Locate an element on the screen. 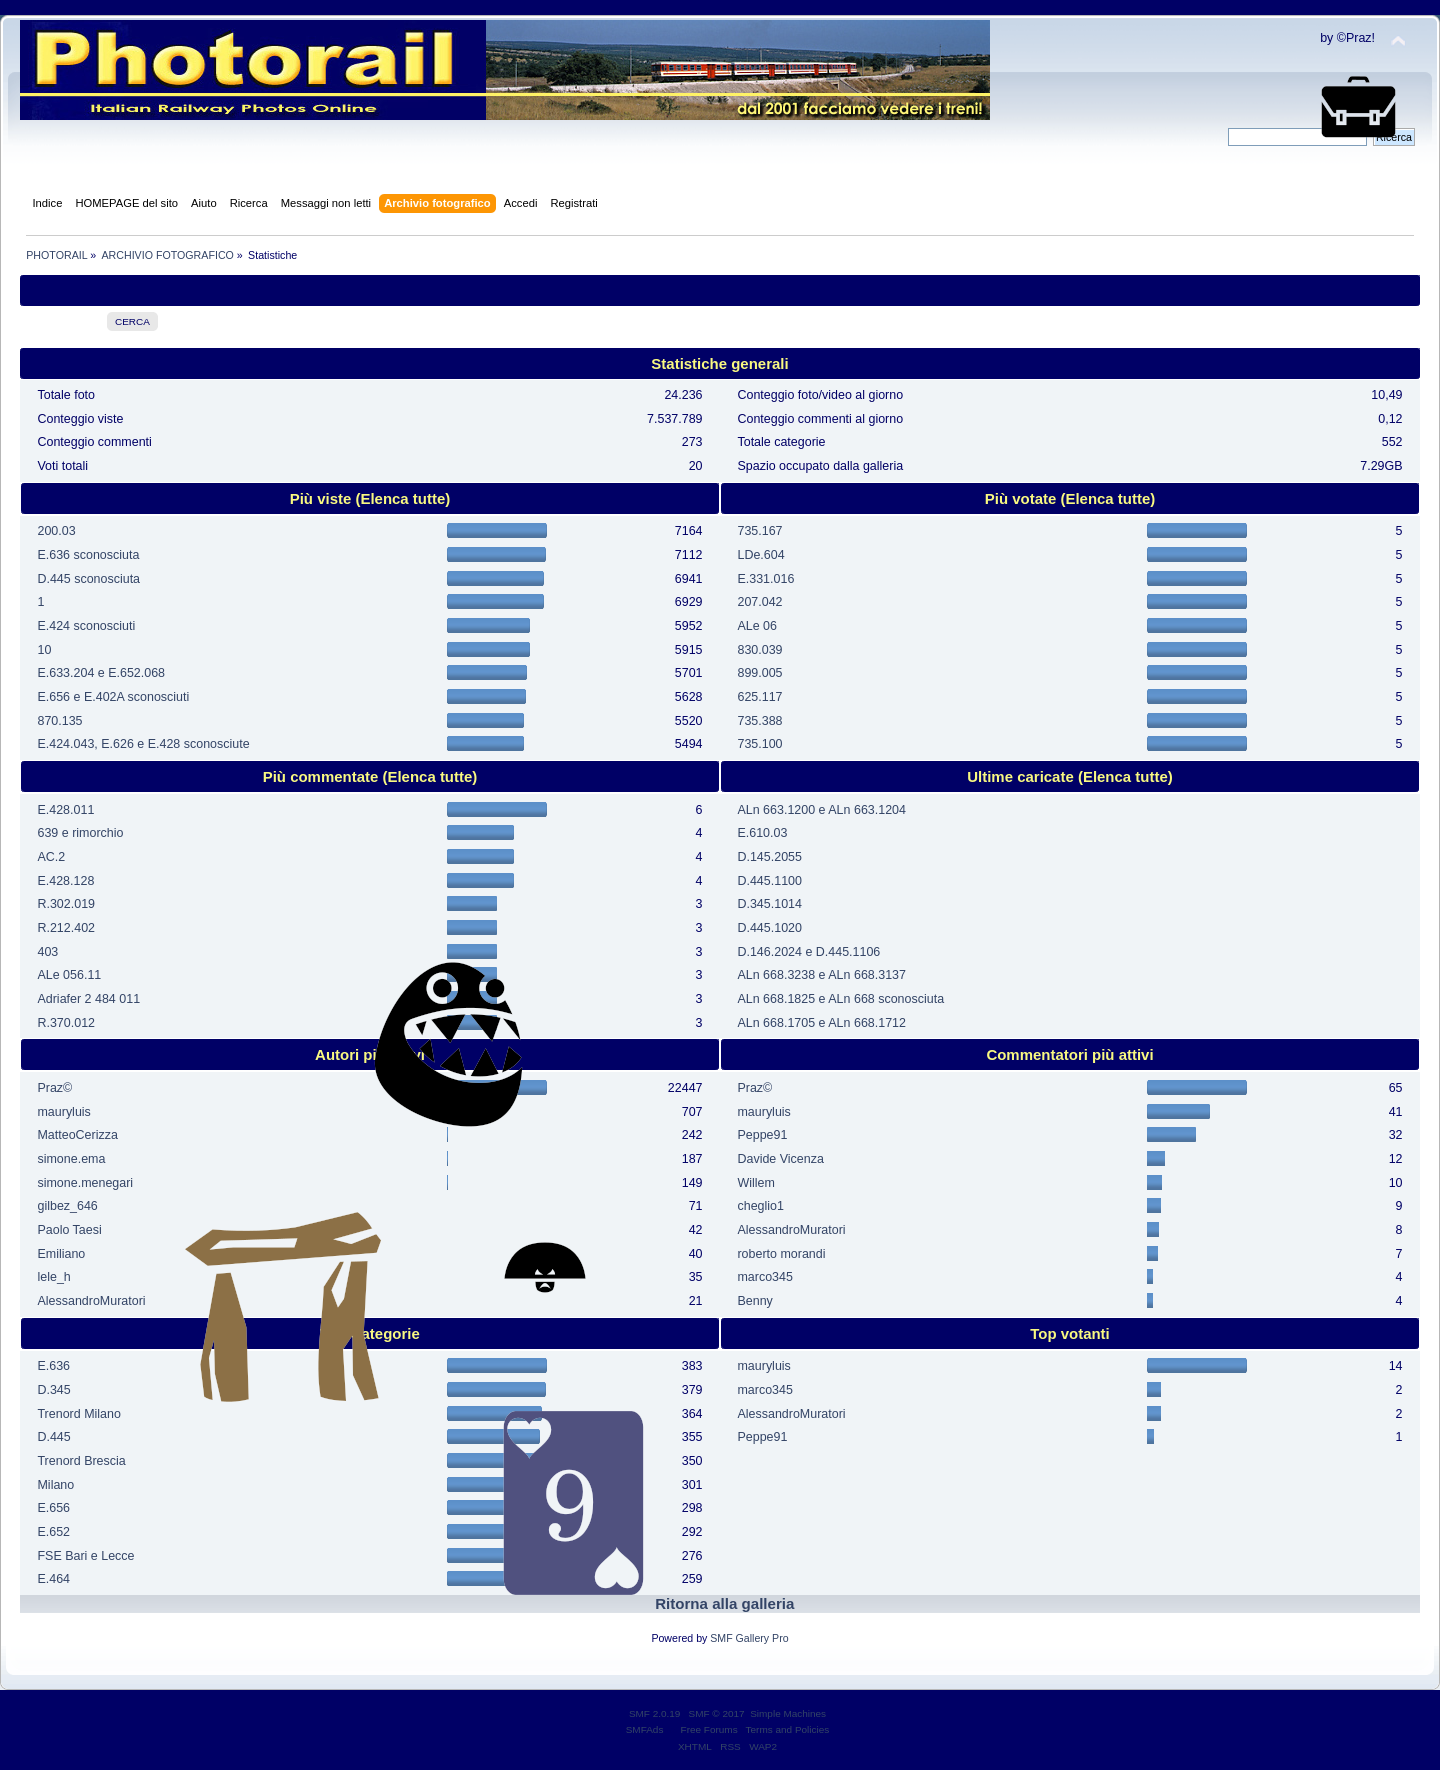  select knight or armored character class is located at coordinates (545, 1269).